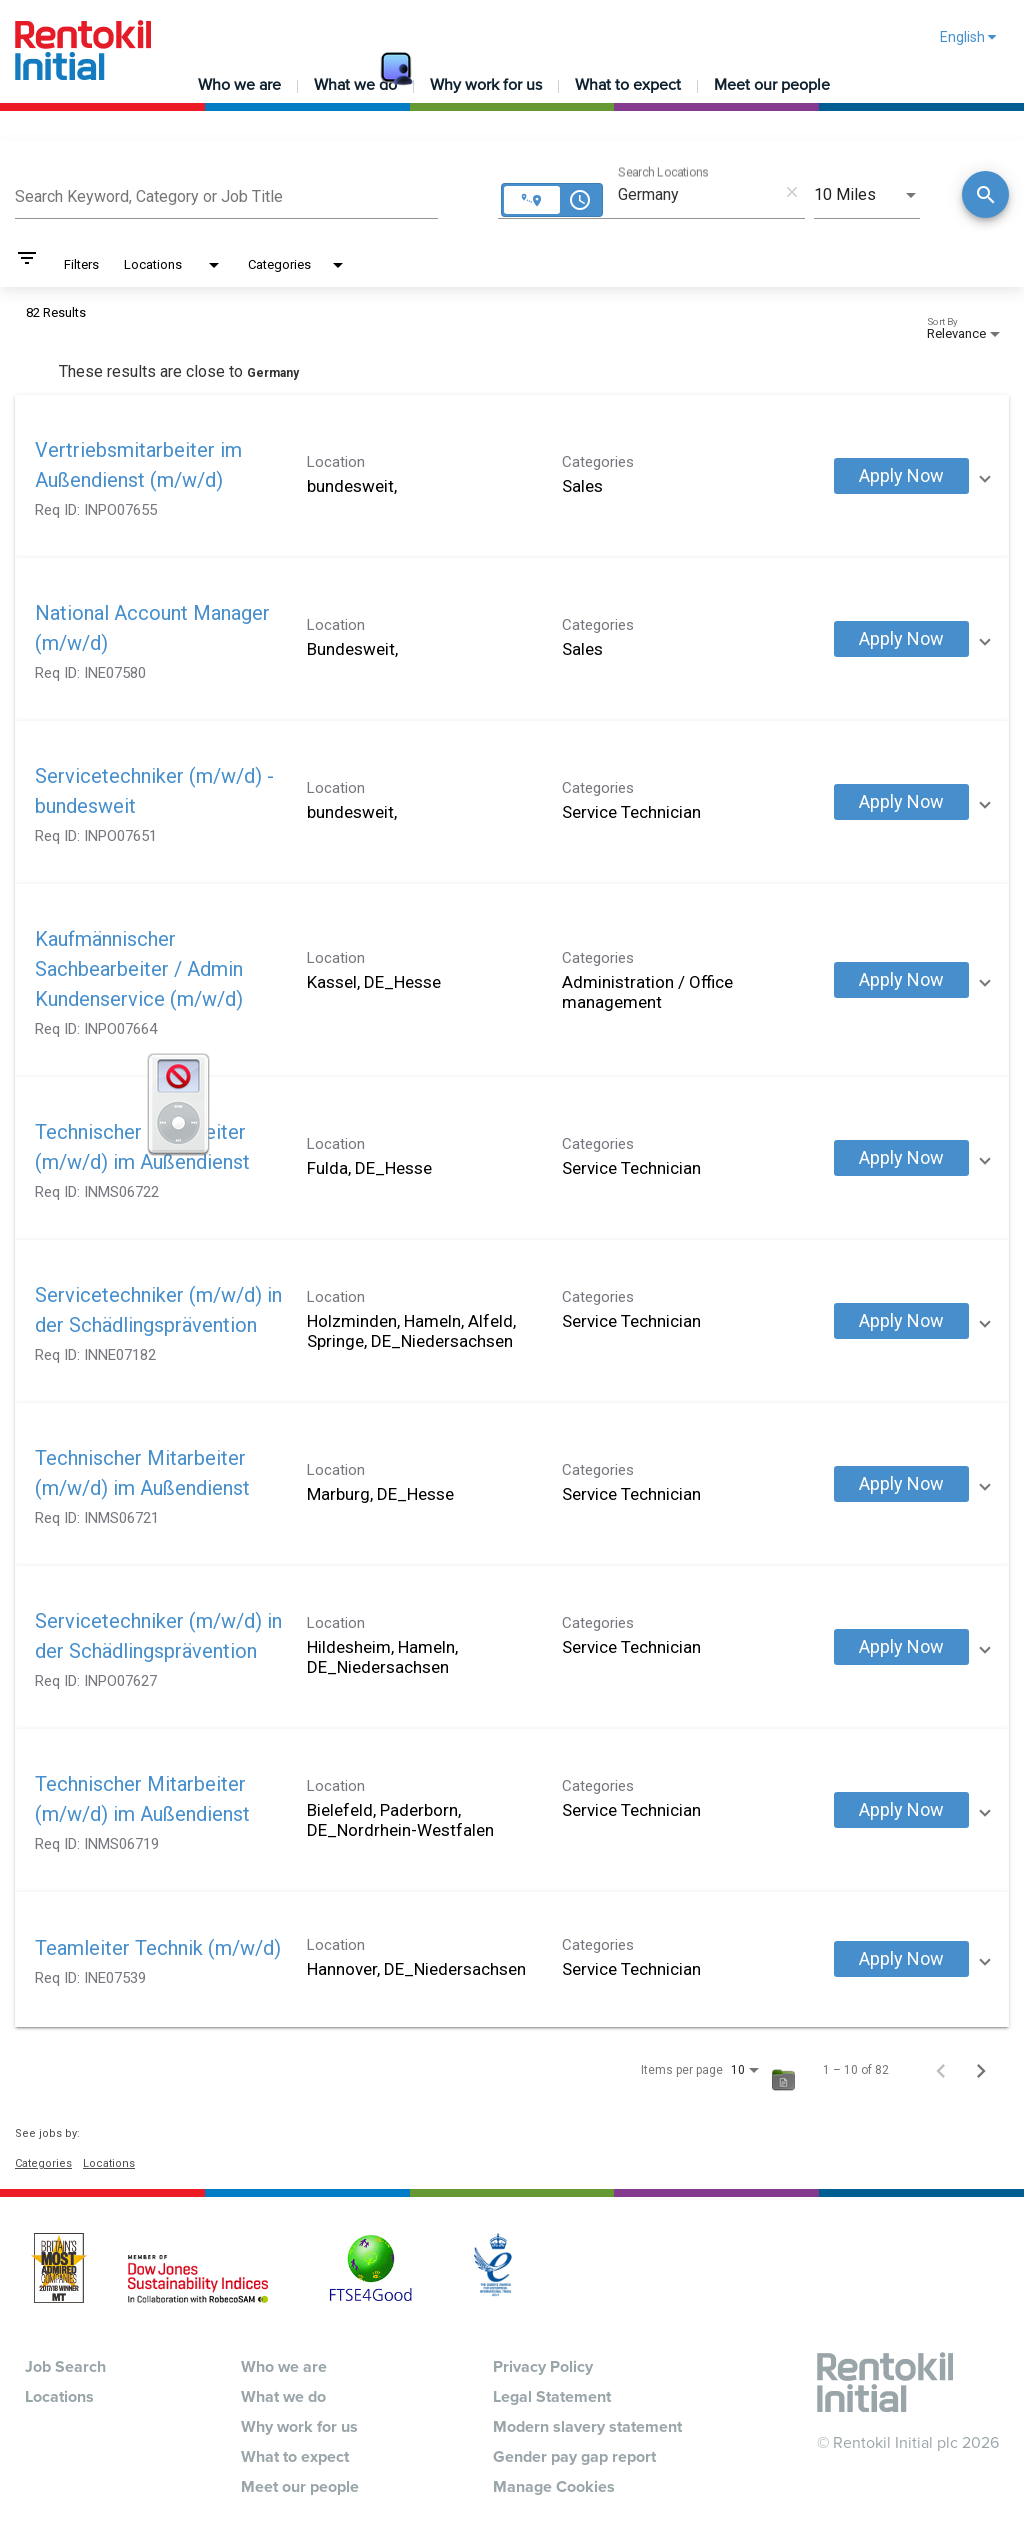 Image resolution: width=1024 pixels, height=2523 pixels. I want to click on share your screen with others, so click(396, 67).